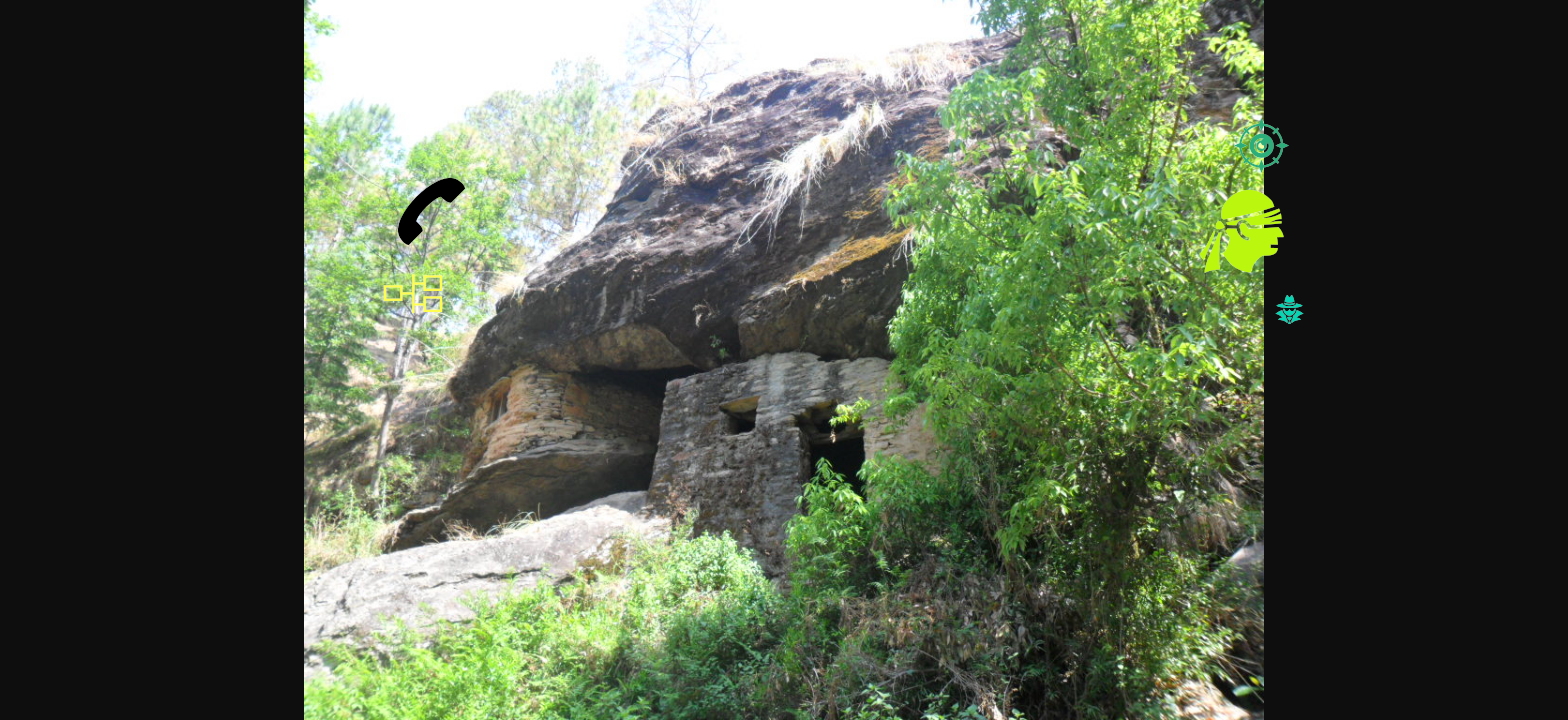  Describe the element at coordinates (431, 211) in the screenshot. I see `make a phone call` at that location.